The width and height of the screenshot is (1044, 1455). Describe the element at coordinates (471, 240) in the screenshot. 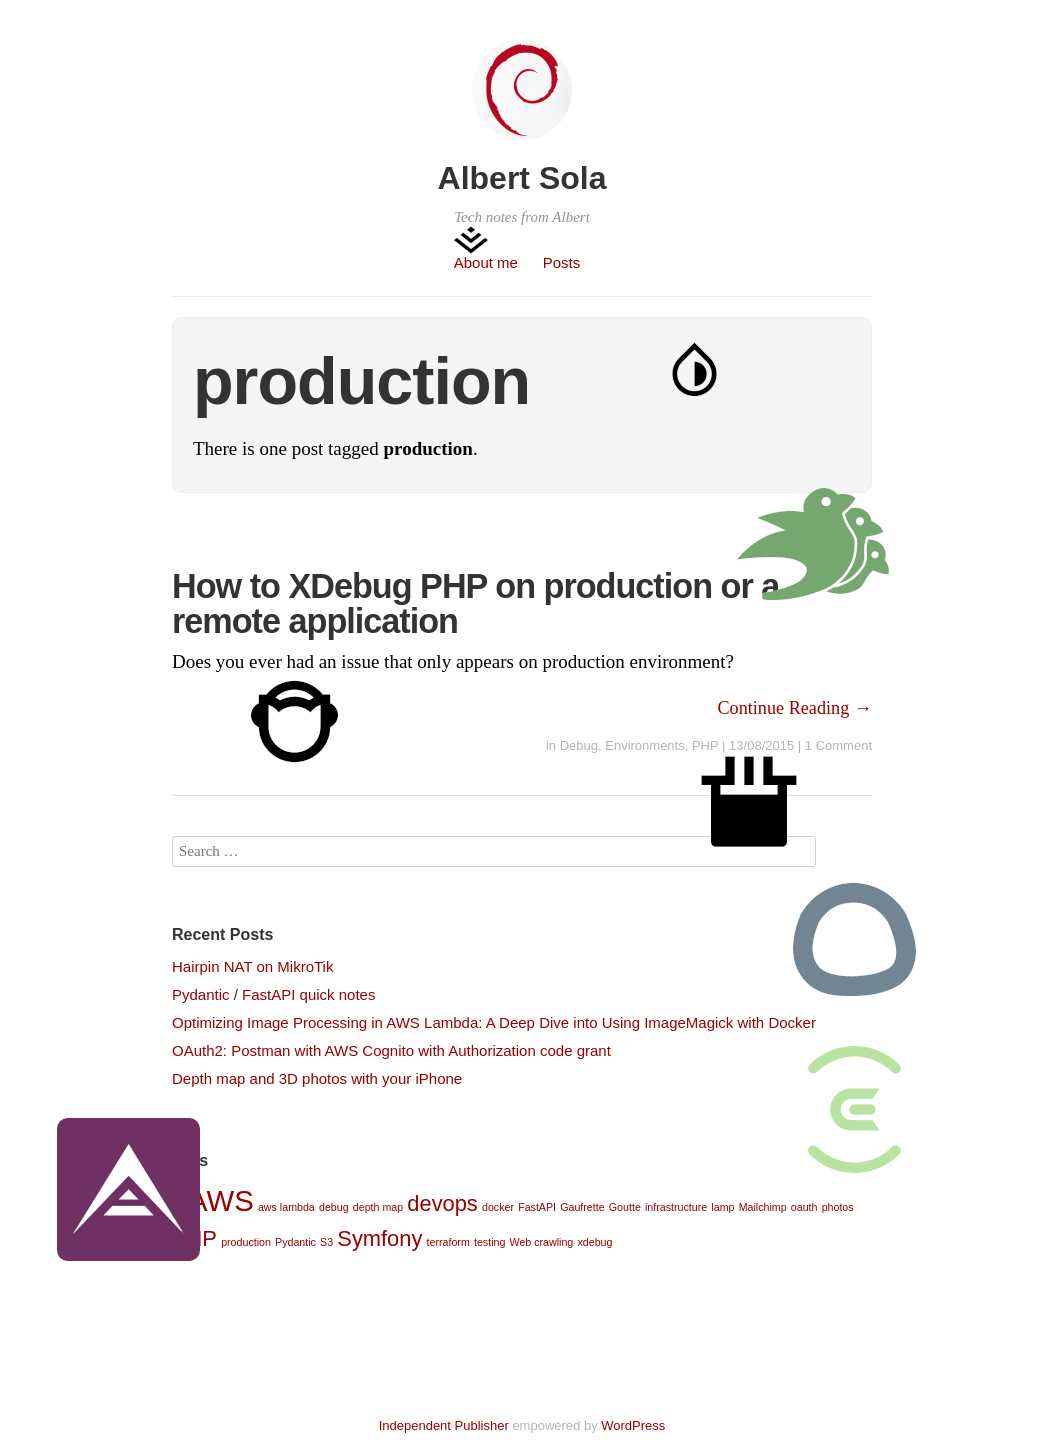

I see `open the Juejin app` at that location.